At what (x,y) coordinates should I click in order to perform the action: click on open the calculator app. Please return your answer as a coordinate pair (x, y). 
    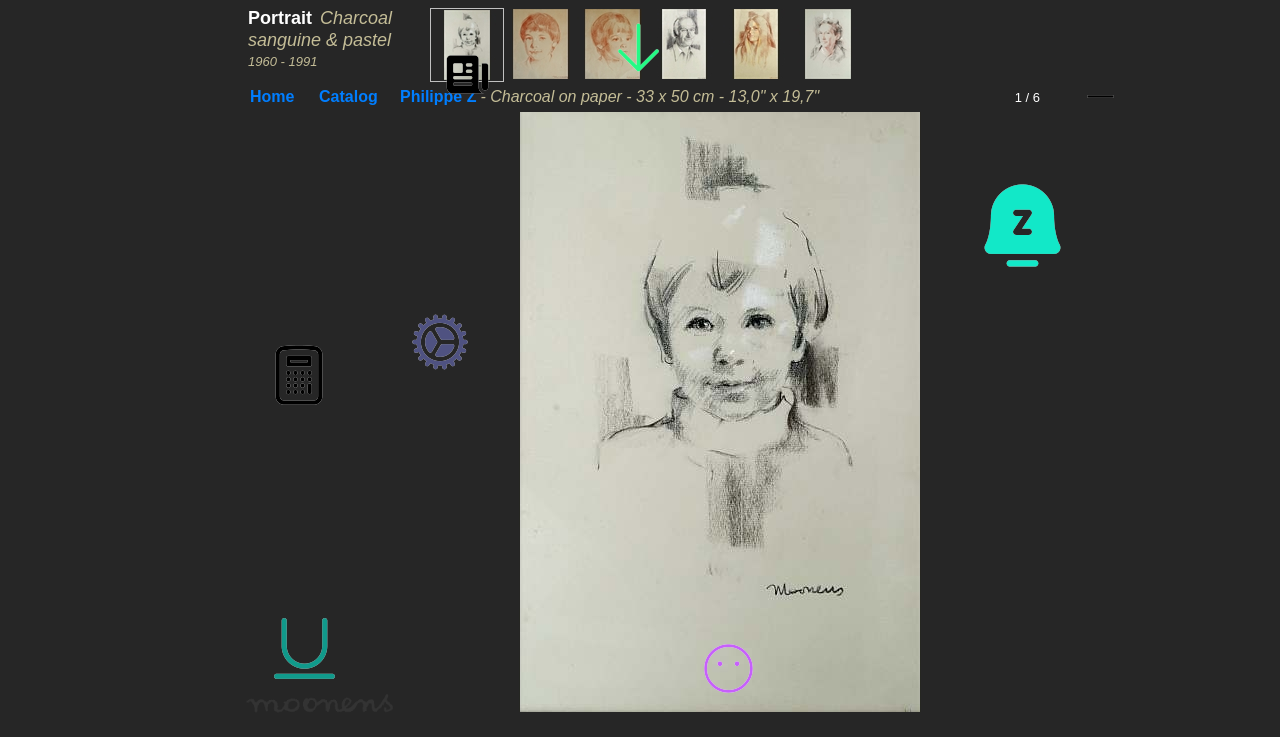
    Looking at the image, I should click on (299, 375).